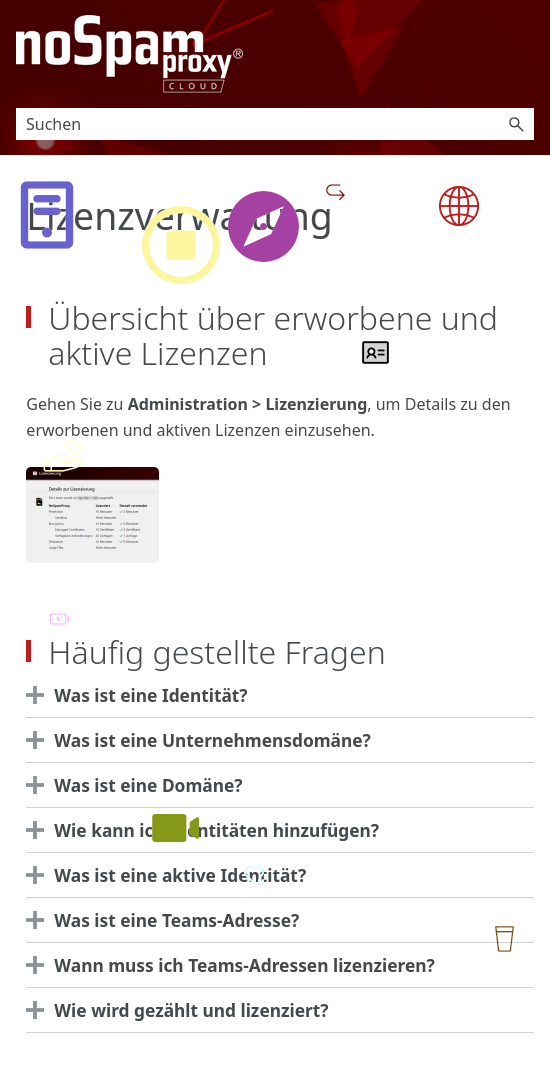 This screenshot has height=1073, width=550. Describe the element at coordinates (375, 352) in the screenshot. I see `view your profile or identification details` at that location.